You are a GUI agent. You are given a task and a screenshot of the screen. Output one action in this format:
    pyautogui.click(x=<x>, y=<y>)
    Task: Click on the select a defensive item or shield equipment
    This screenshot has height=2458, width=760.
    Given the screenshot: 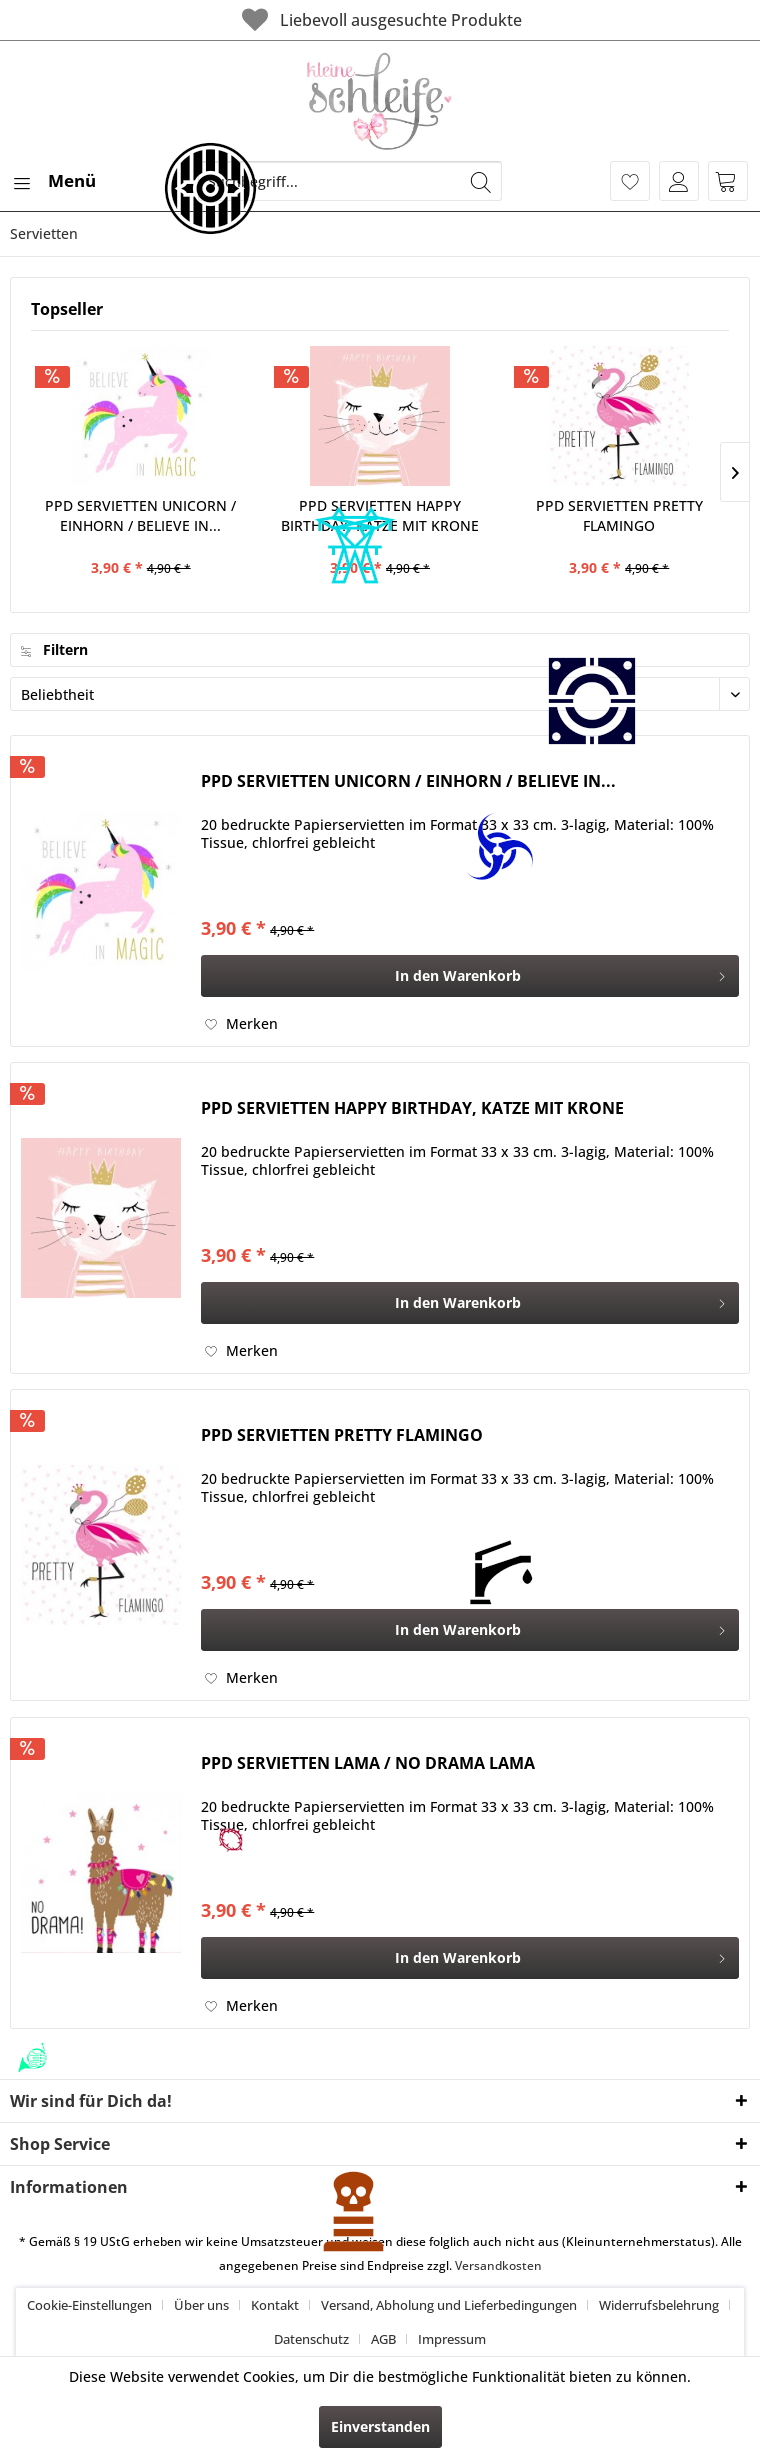 What is the action you would take?
    pyautogui.click(x=210, y=188)
    